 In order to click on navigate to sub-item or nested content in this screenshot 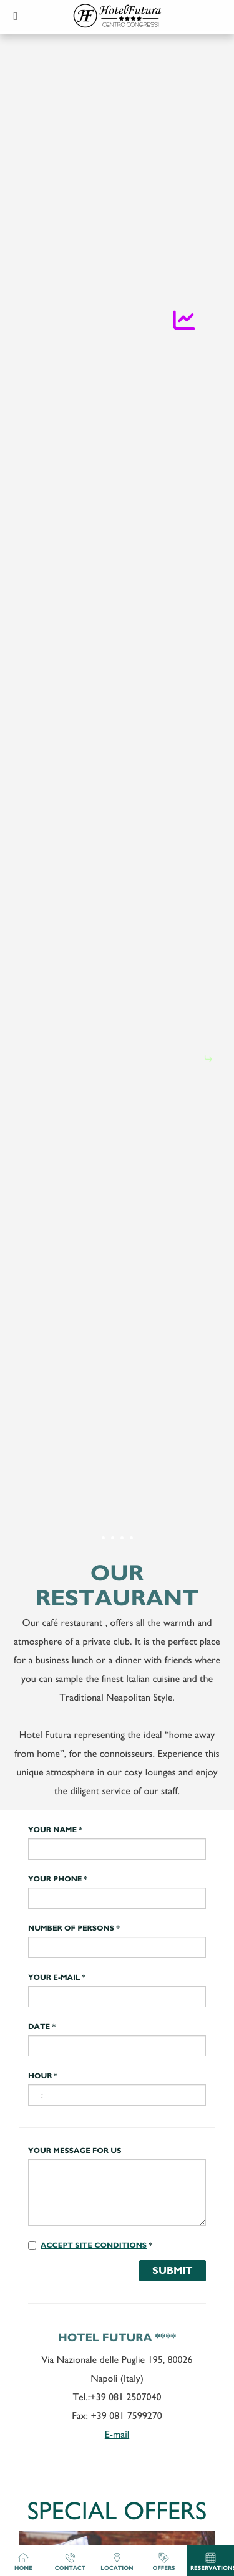, I will do `click(208, 1058)`.